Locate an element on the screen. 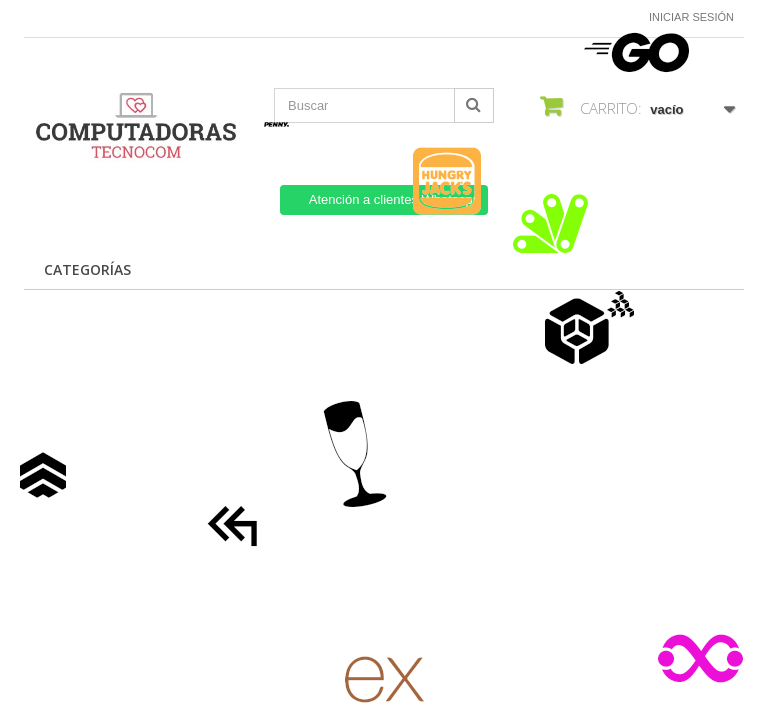 Image resolution: width=768 pixels, height=720 pixels. express.js framework logo is located at coordinates (384, 679).